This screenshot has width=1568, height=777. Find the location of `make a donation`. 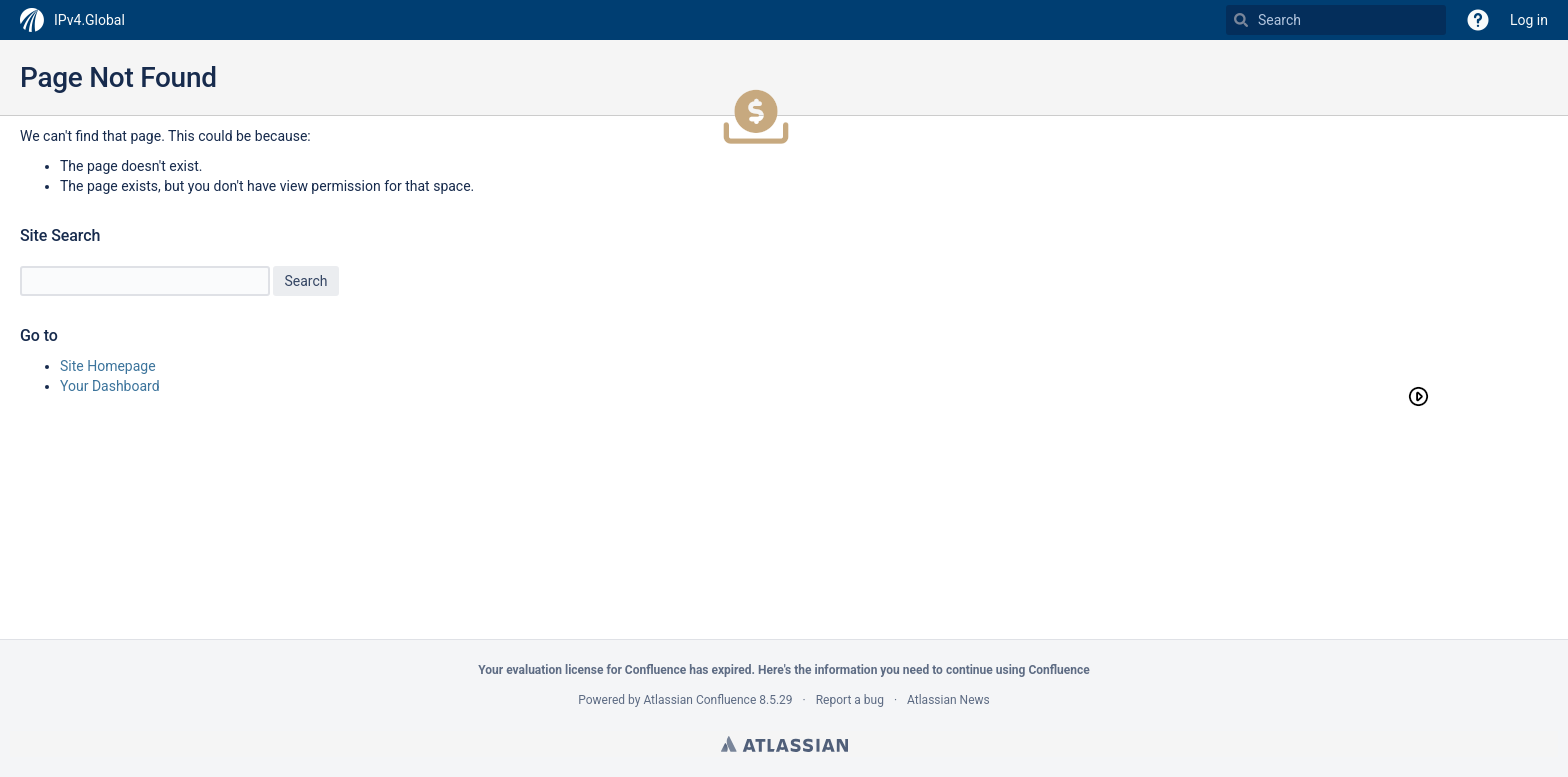

make a donation is located at coordinates (756, 115).